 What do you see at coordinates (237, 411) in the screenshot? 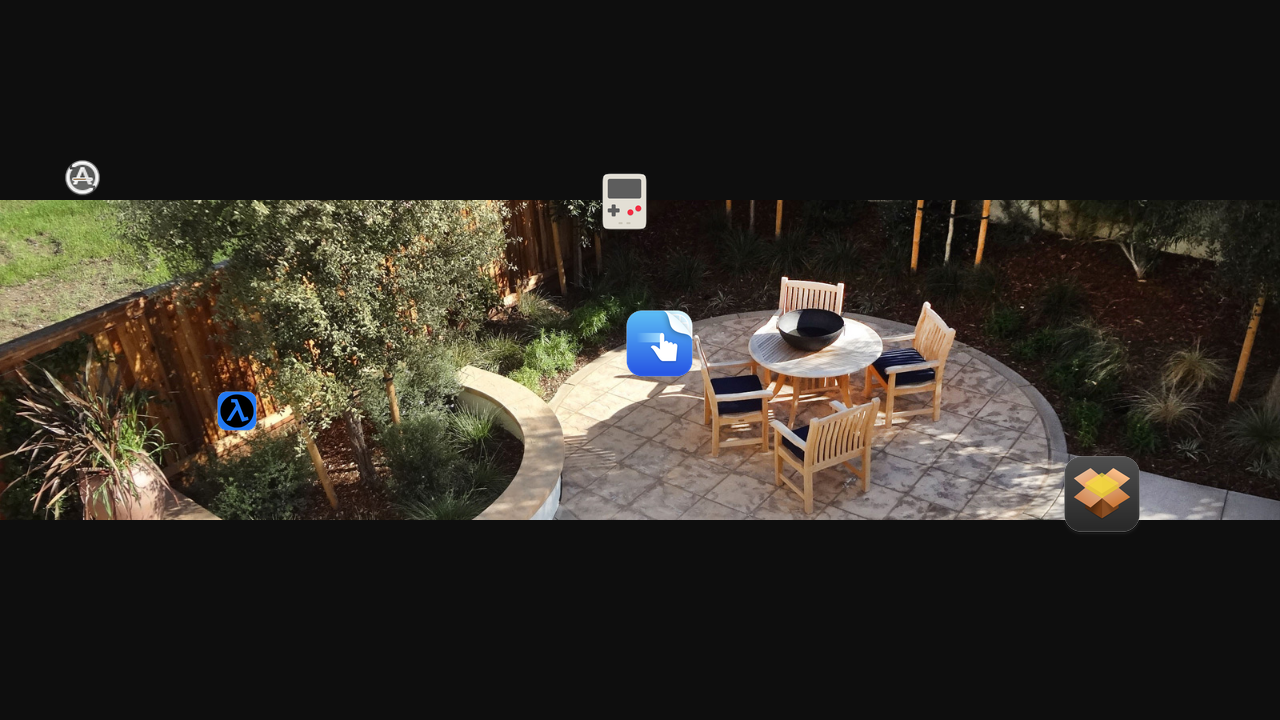
I see `launch half-life: blue shift game` at bounding box center [237, 411].